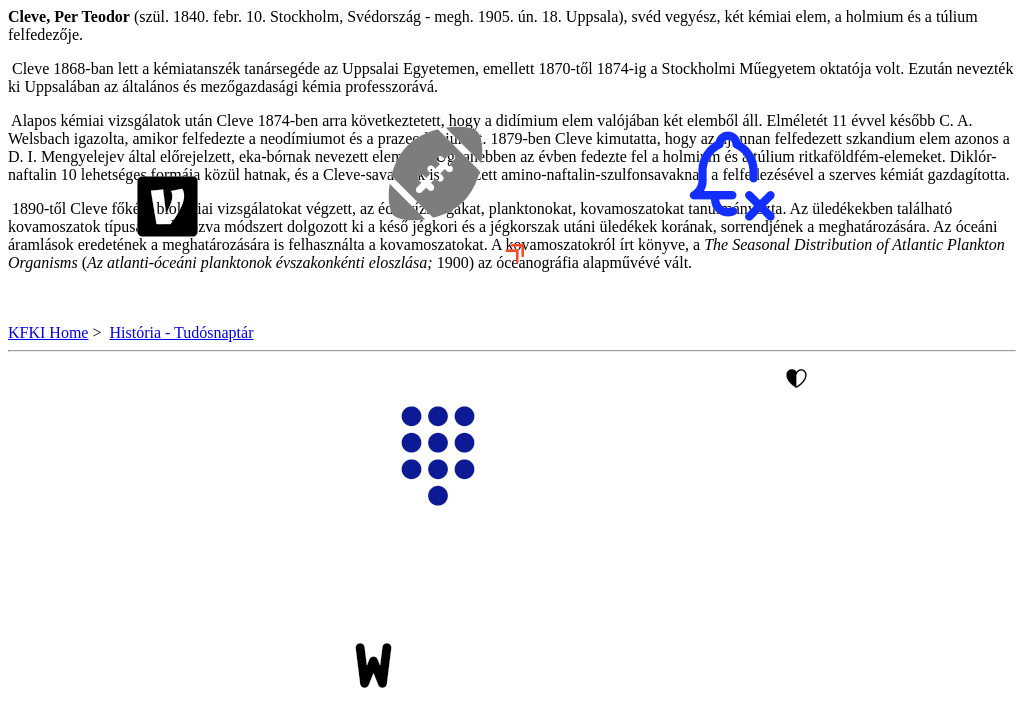  What do you see at coordinates (373, 665) in the screenshot?
I see `indicates a word or text-related feature` at bounding box center [373, 665].